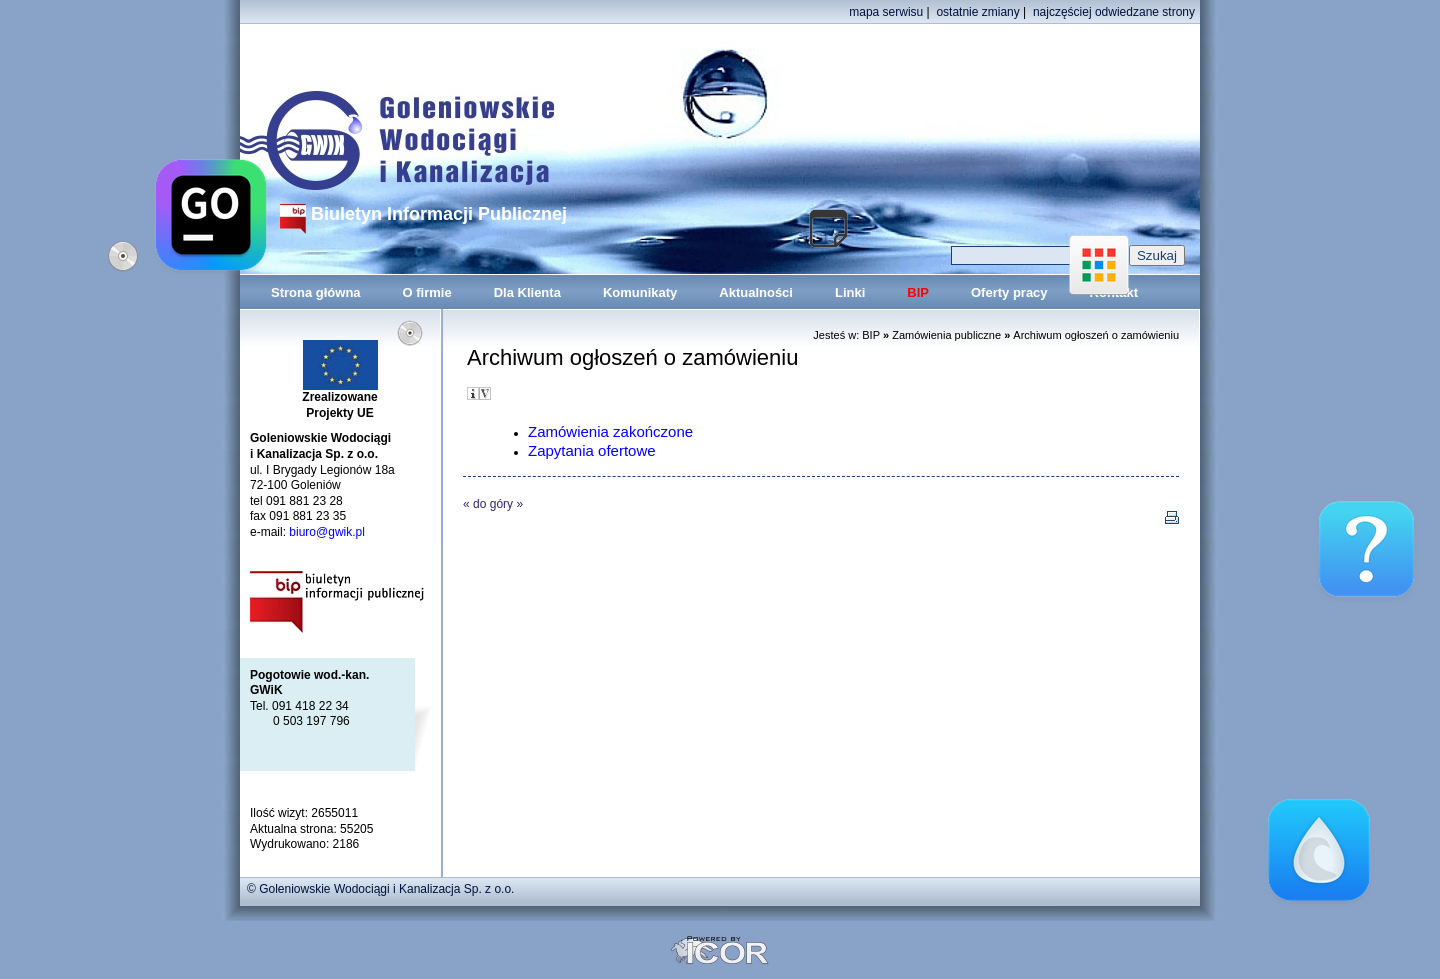 The width and height of the screenshot is (1440, 979). I want to click on access optical disc drive or CD/DVD media, so click(123, 256).